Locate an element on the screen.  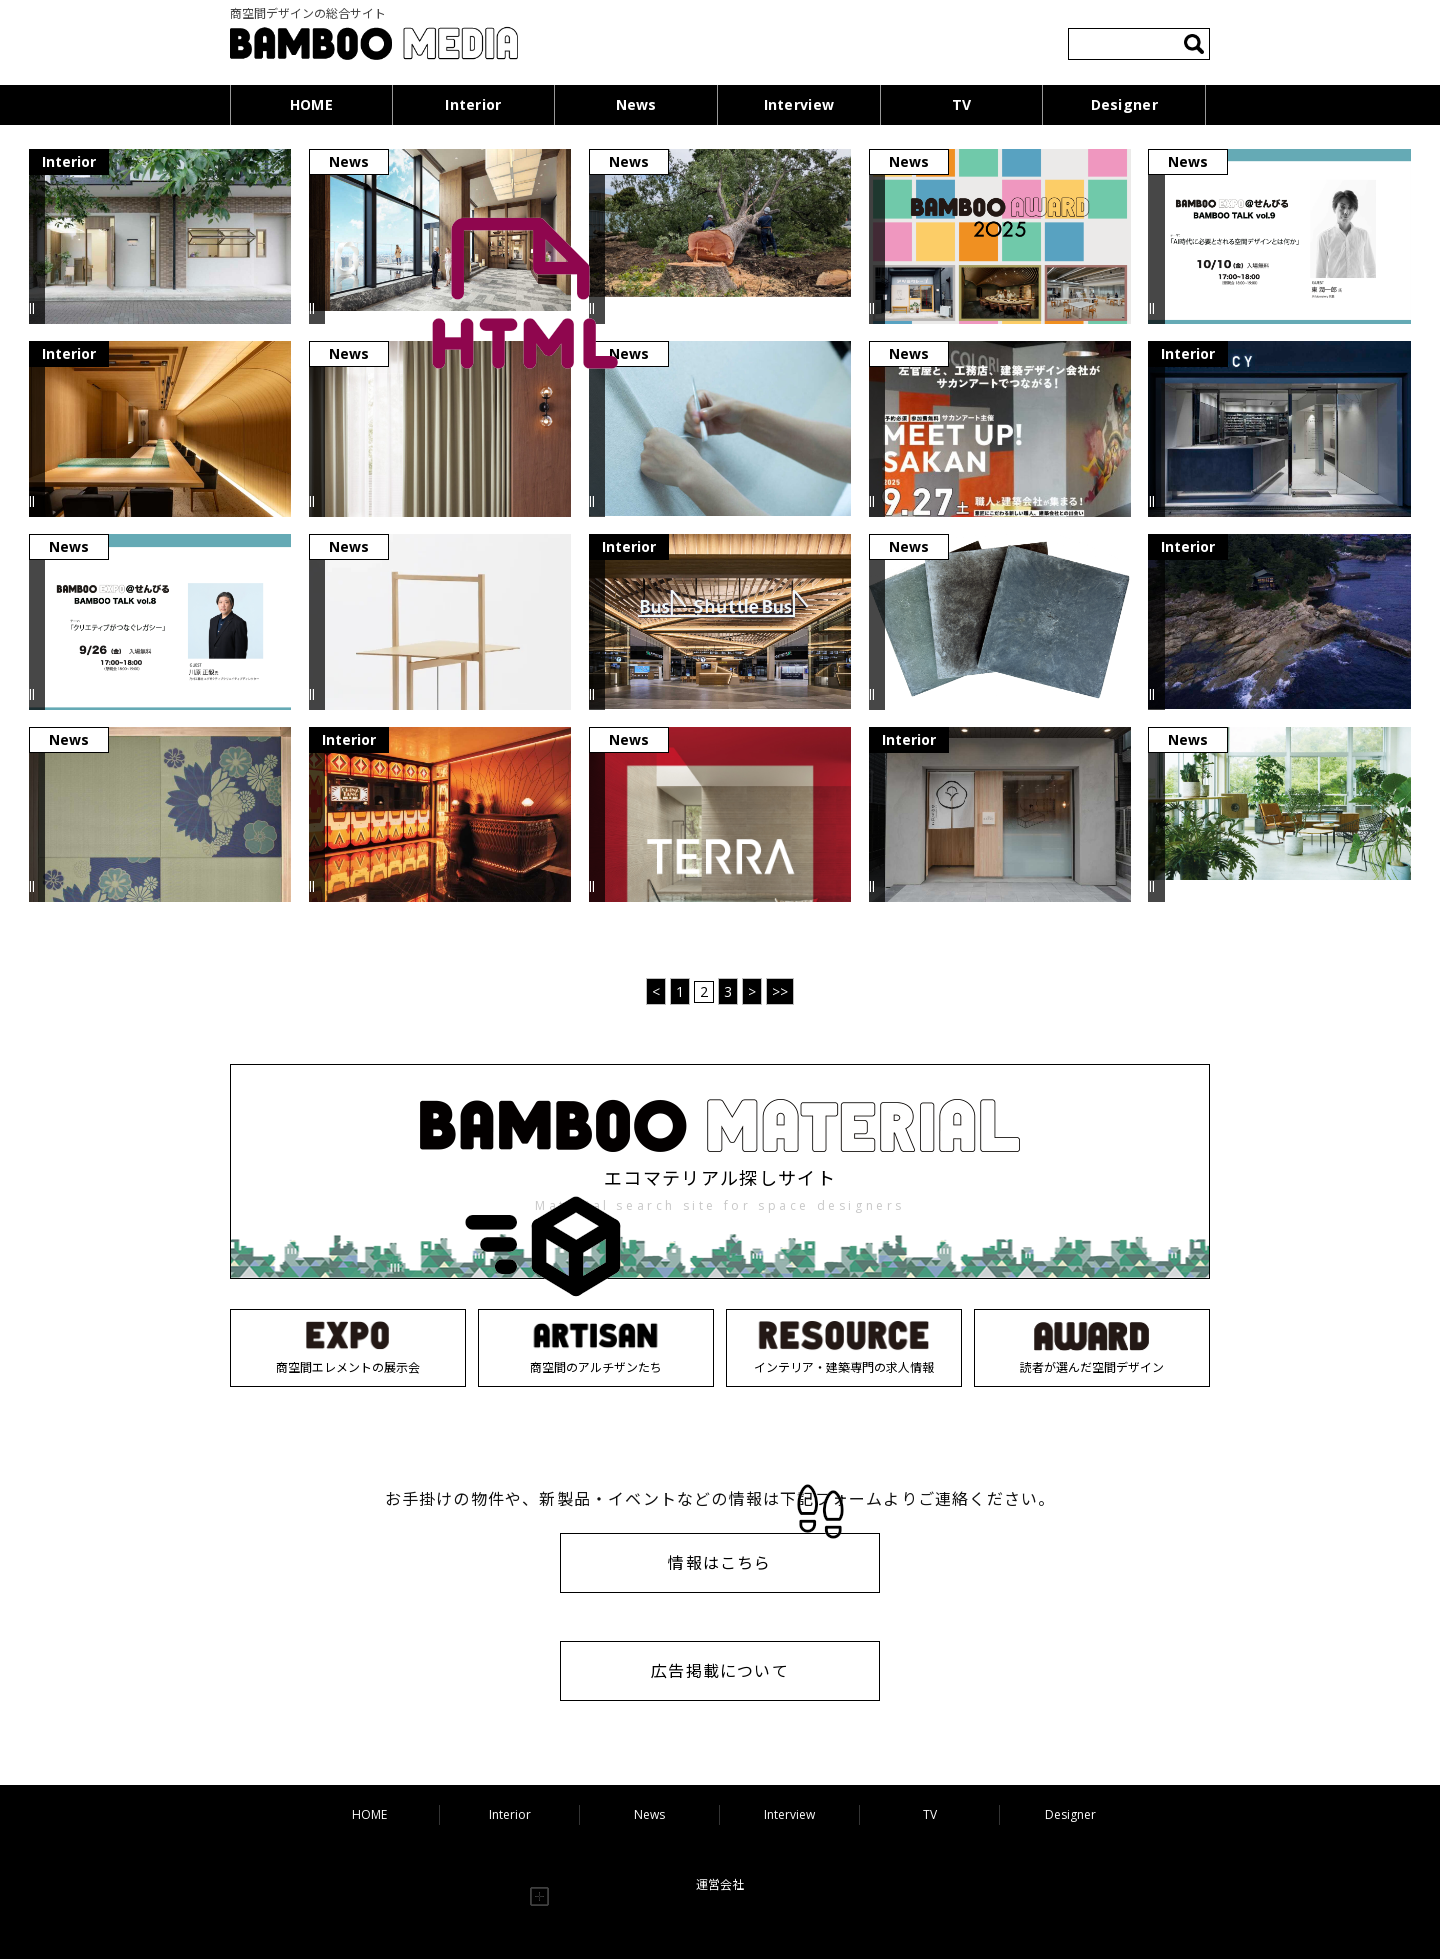
add a new item or entry is located at coordinates (539, 1896).